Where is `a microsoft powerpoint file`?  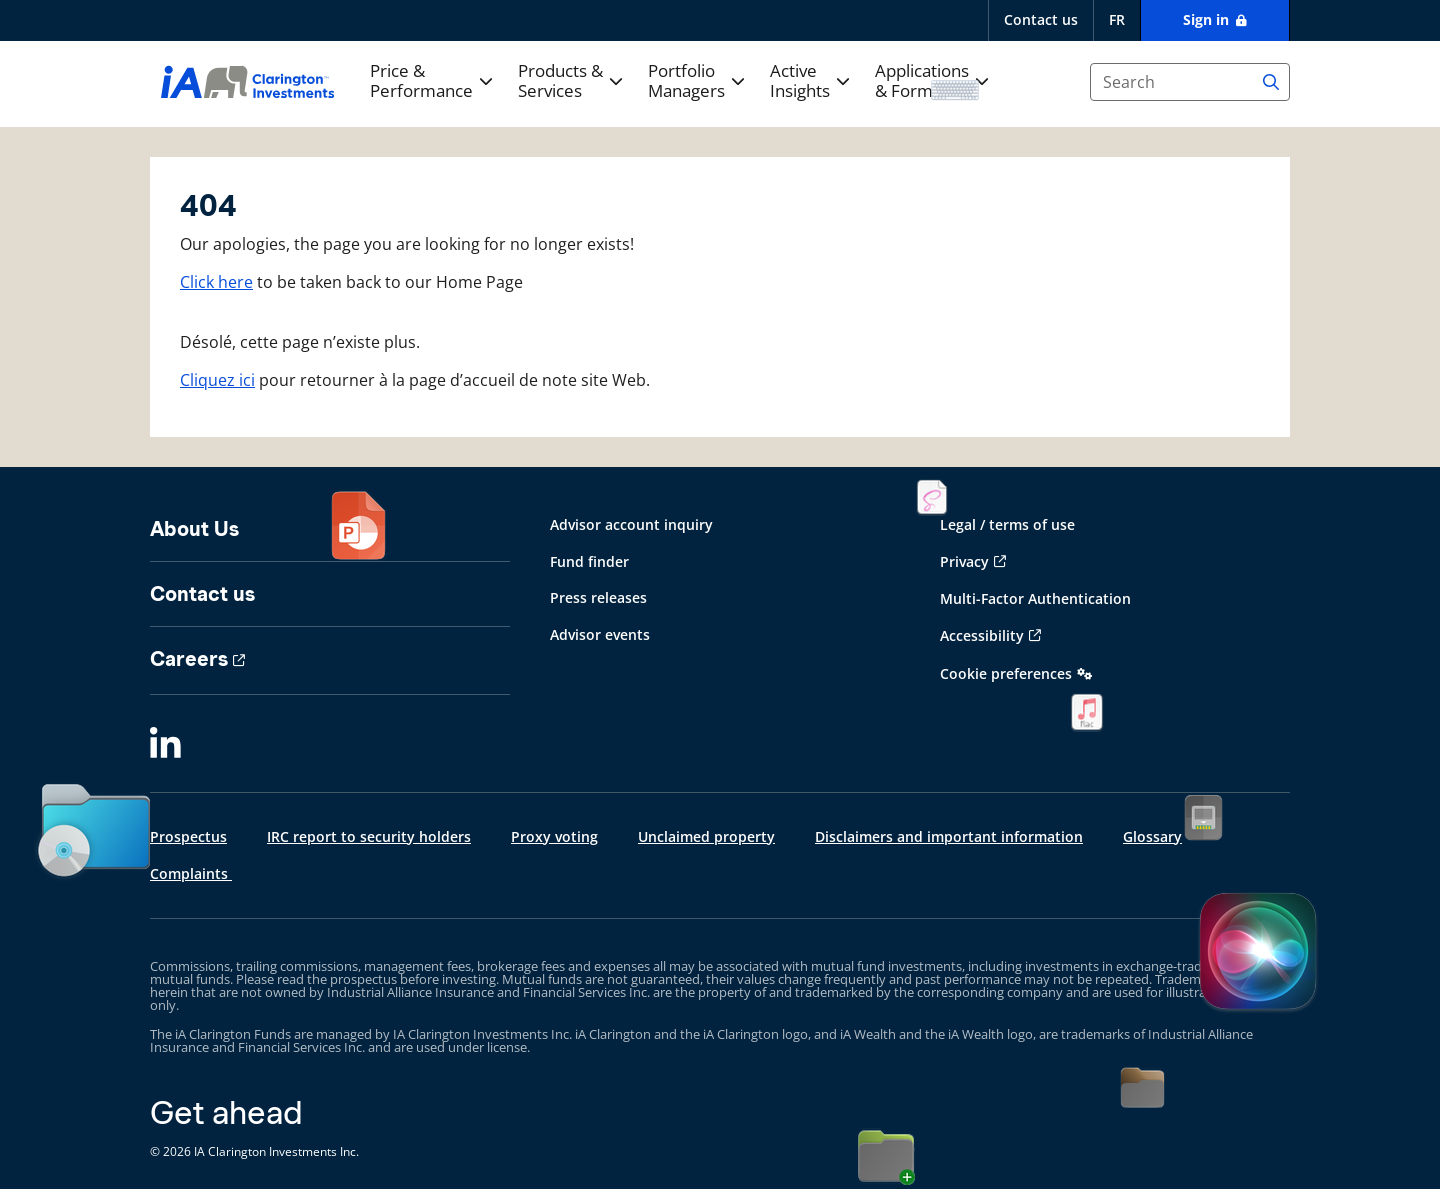
a microsoft powerpoint file is located at coordinates (358, 525).